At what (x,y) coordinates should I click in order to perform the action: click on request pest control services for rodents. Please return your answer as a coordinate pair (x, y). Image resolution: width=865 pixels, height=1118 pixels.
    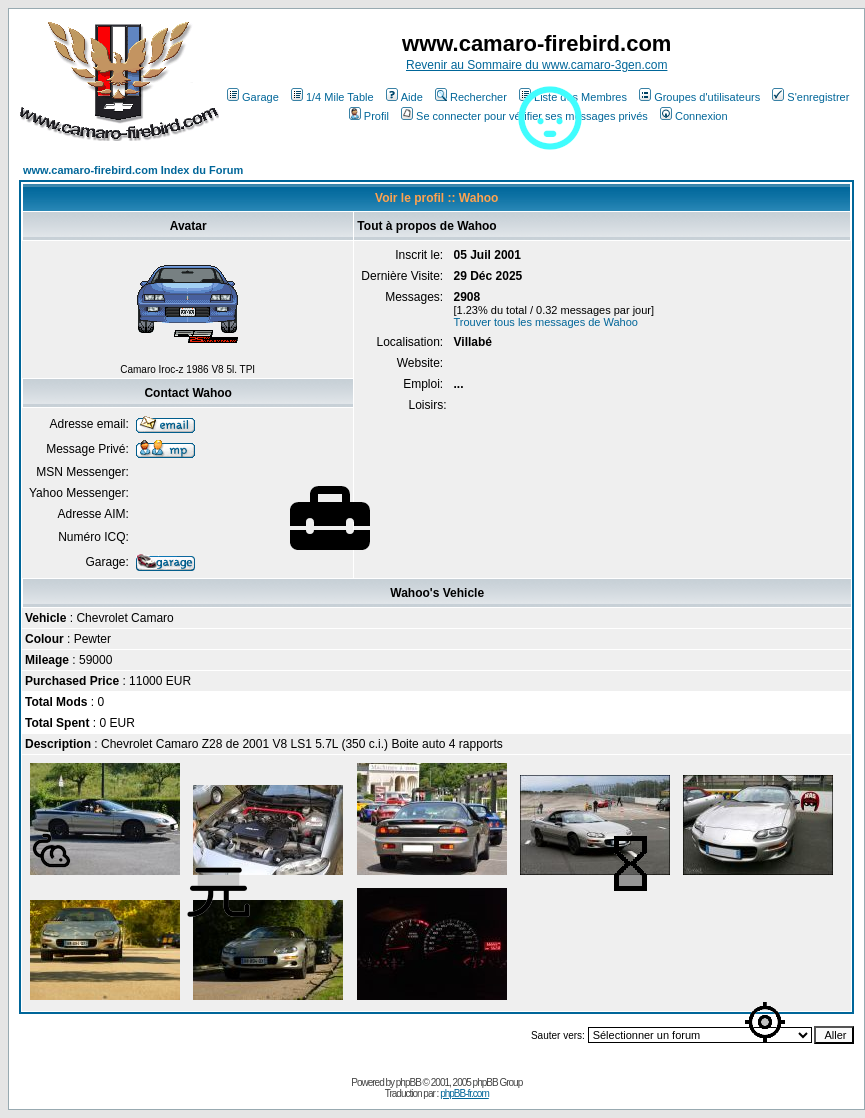
    Looking at the image, I should click on (51, 850).